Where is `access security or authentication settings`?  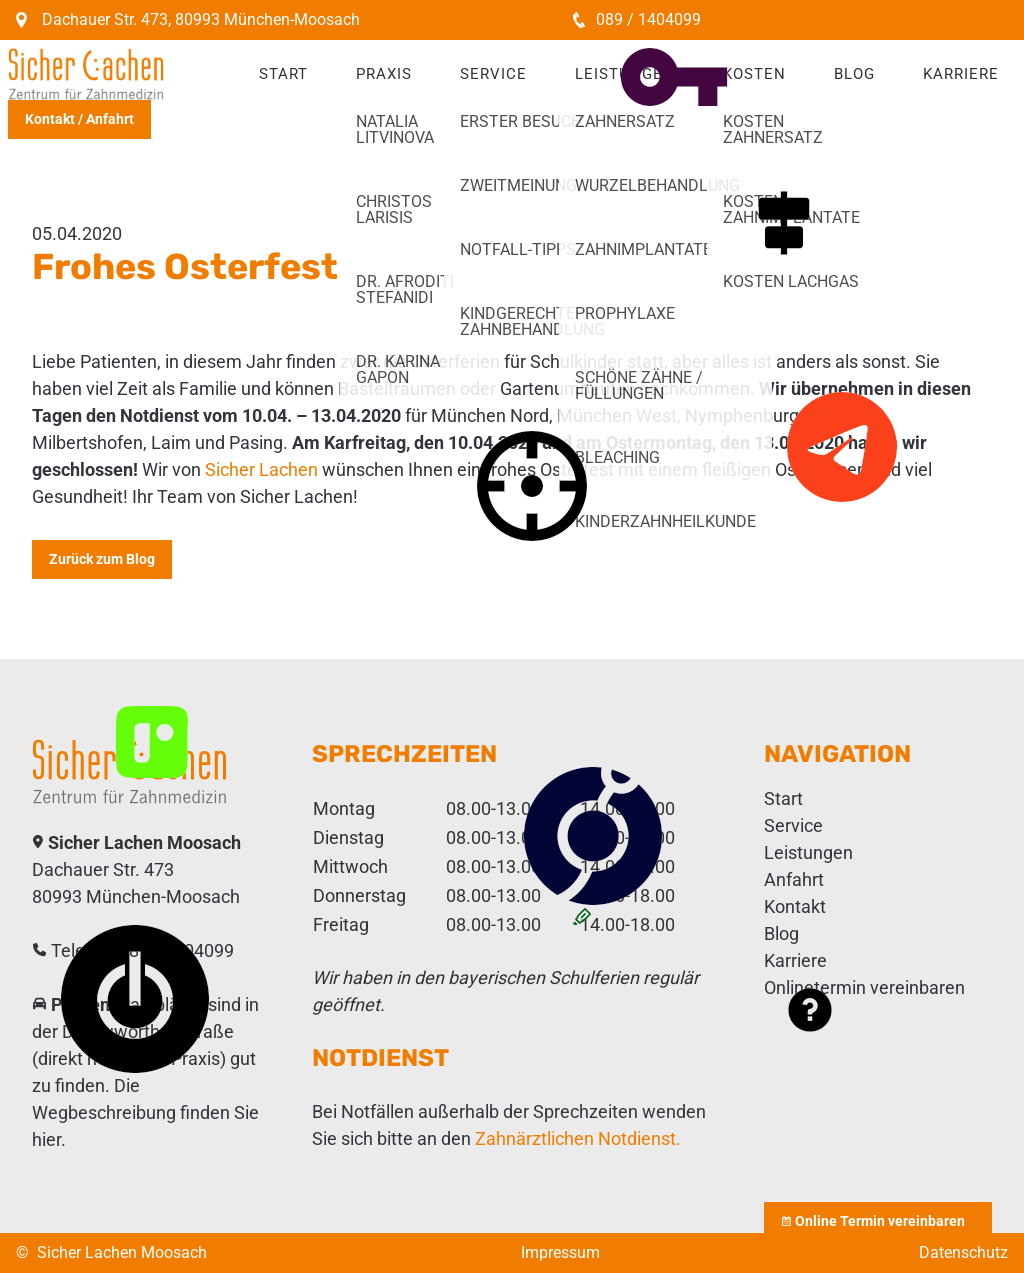 access security or authentication settings is located at coordinates (674, 77).